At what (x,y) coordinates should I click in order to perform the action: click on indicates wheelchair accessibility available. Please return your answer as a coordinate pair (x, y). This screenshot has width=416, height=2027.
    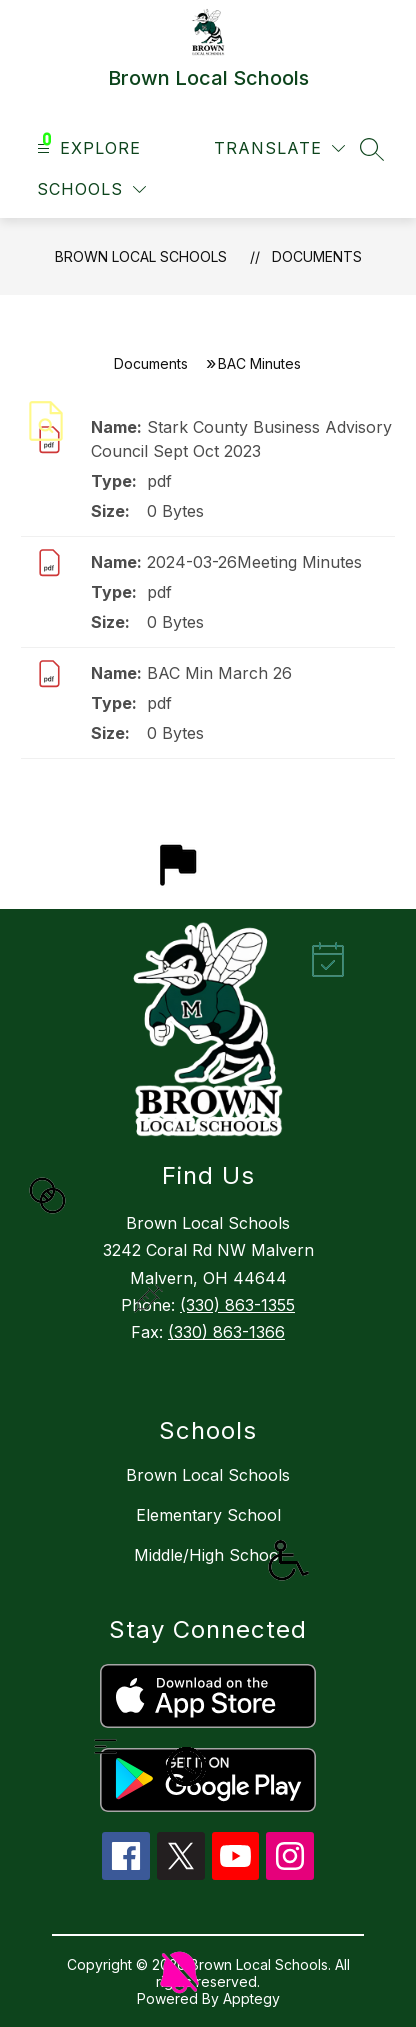
    Looking at the image, I should click on (285, 1561).